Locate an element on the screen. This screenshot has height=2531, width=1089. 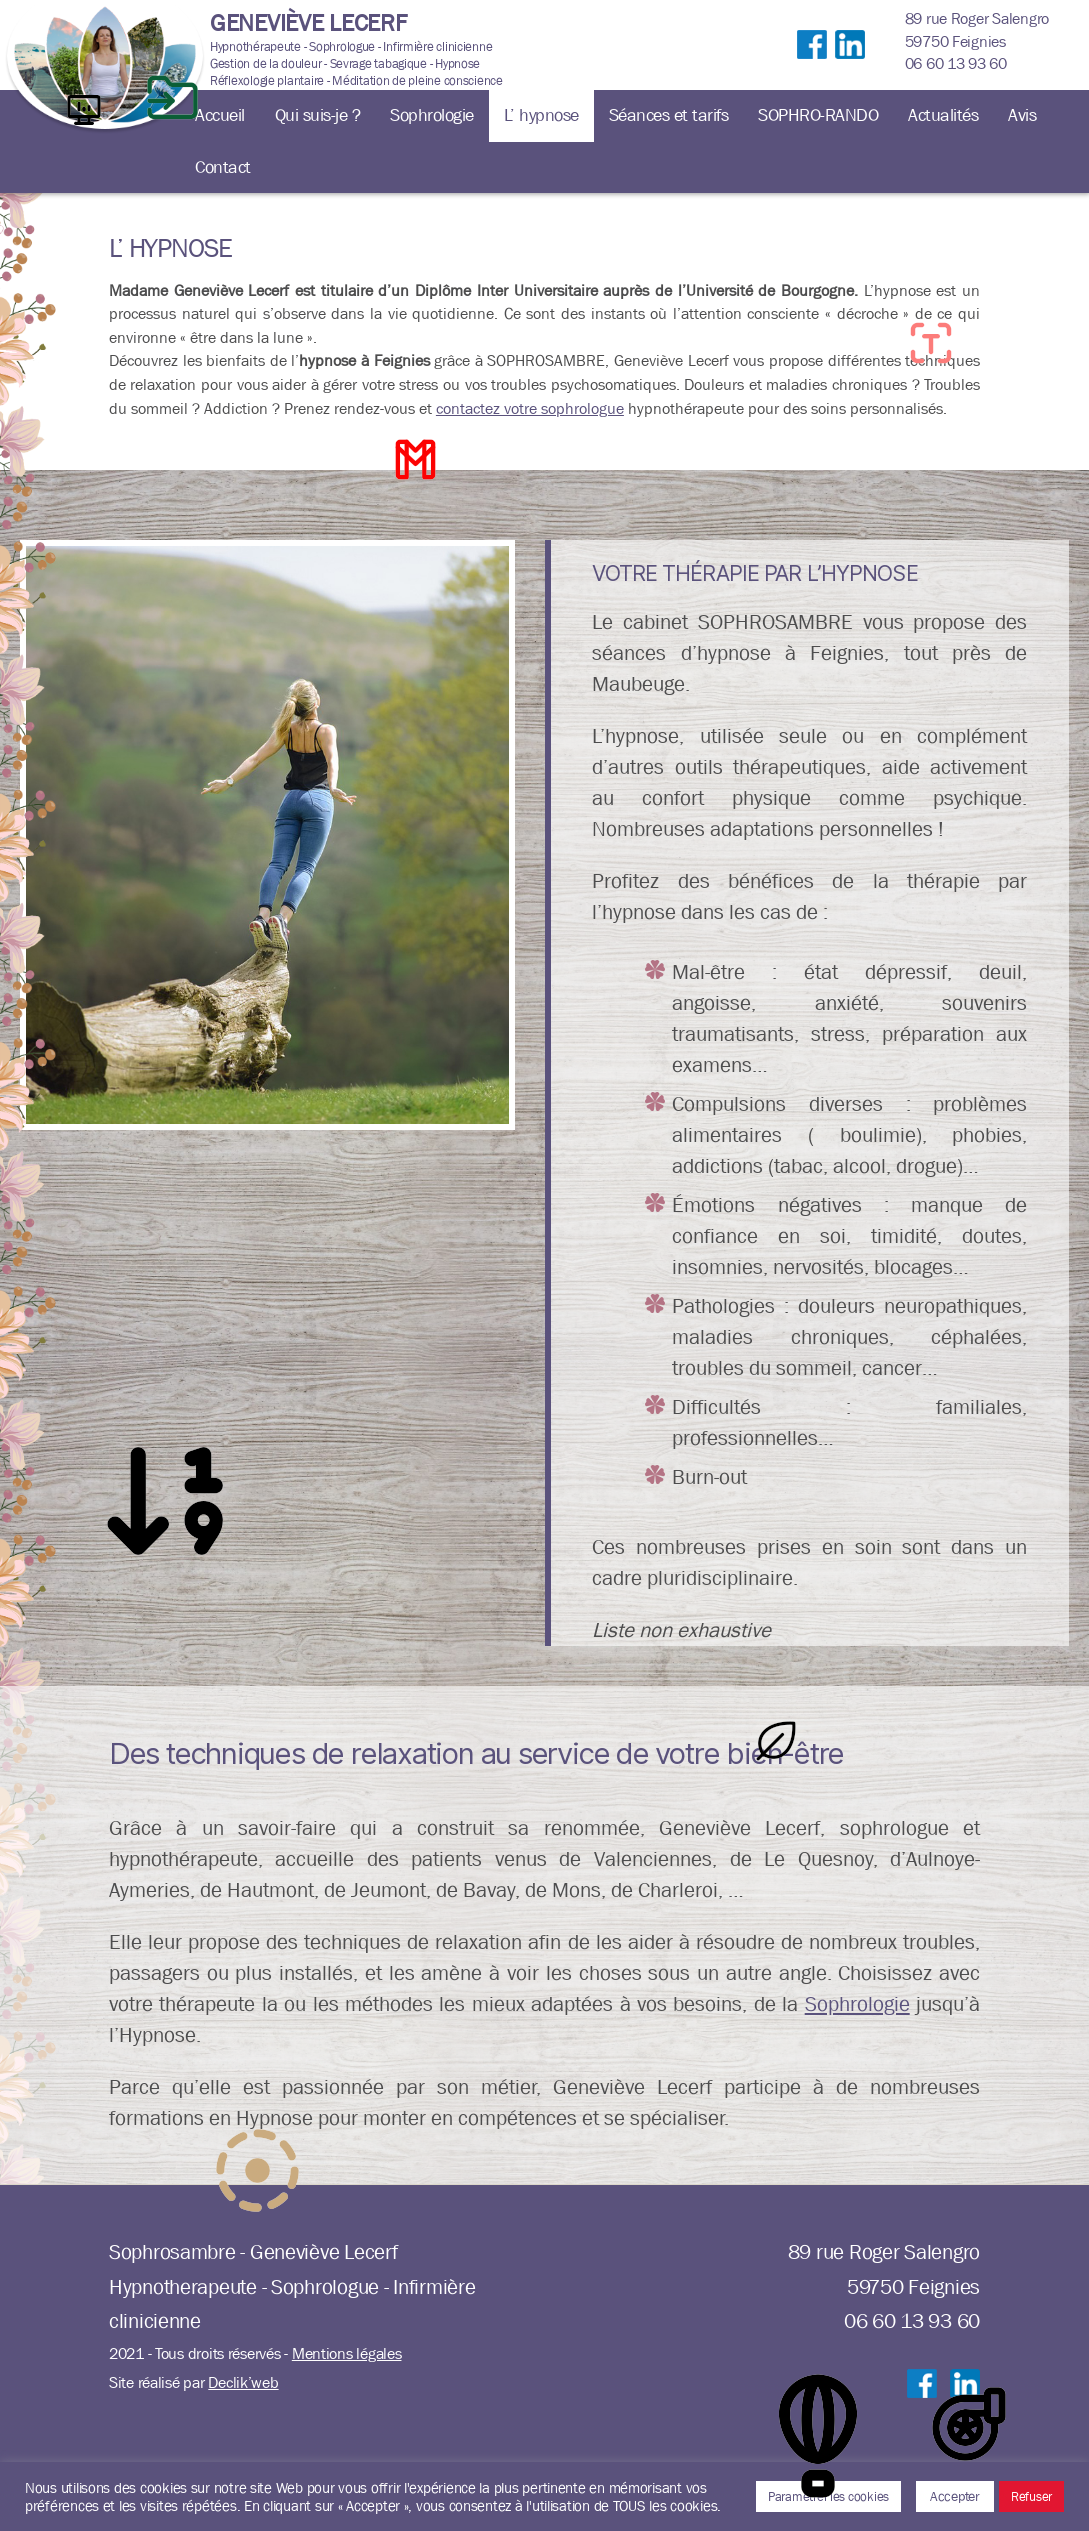
apply tilt-shift blur effect to photo is located at coordinates (257, 2170).